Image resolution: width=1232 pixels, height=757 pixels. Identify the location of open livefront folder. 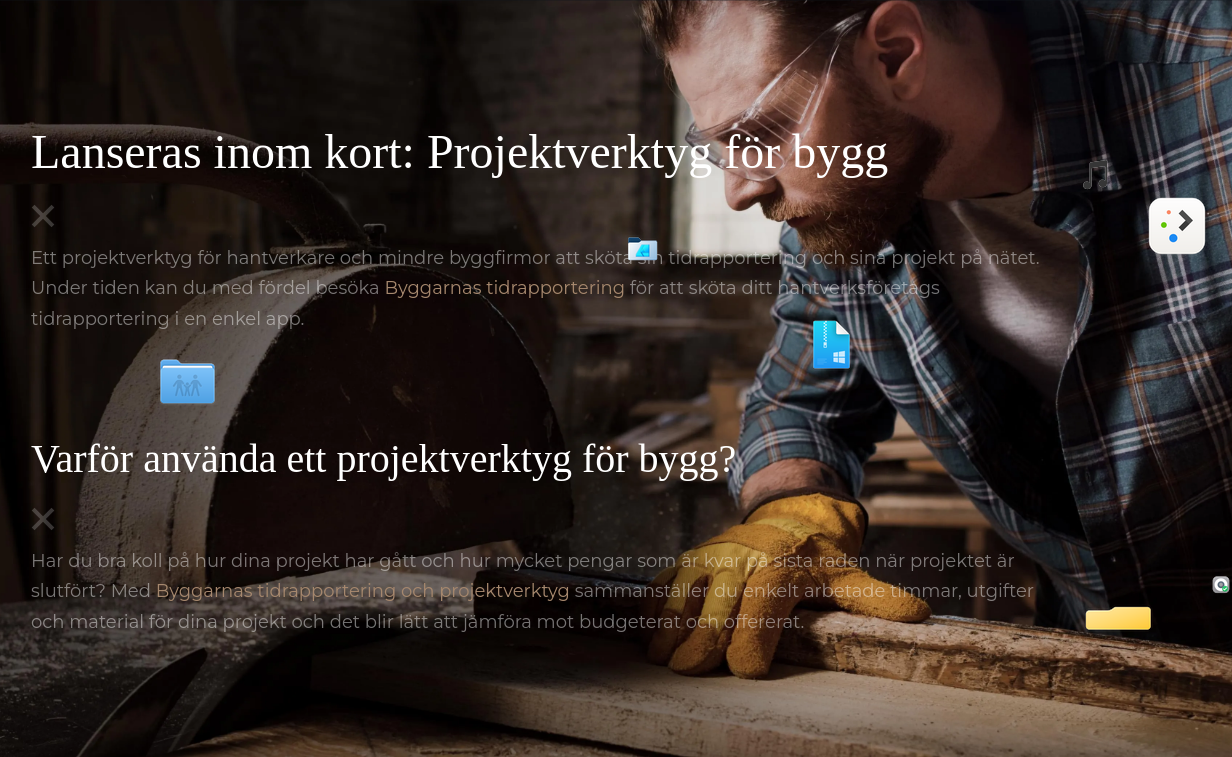
(1118, 607).